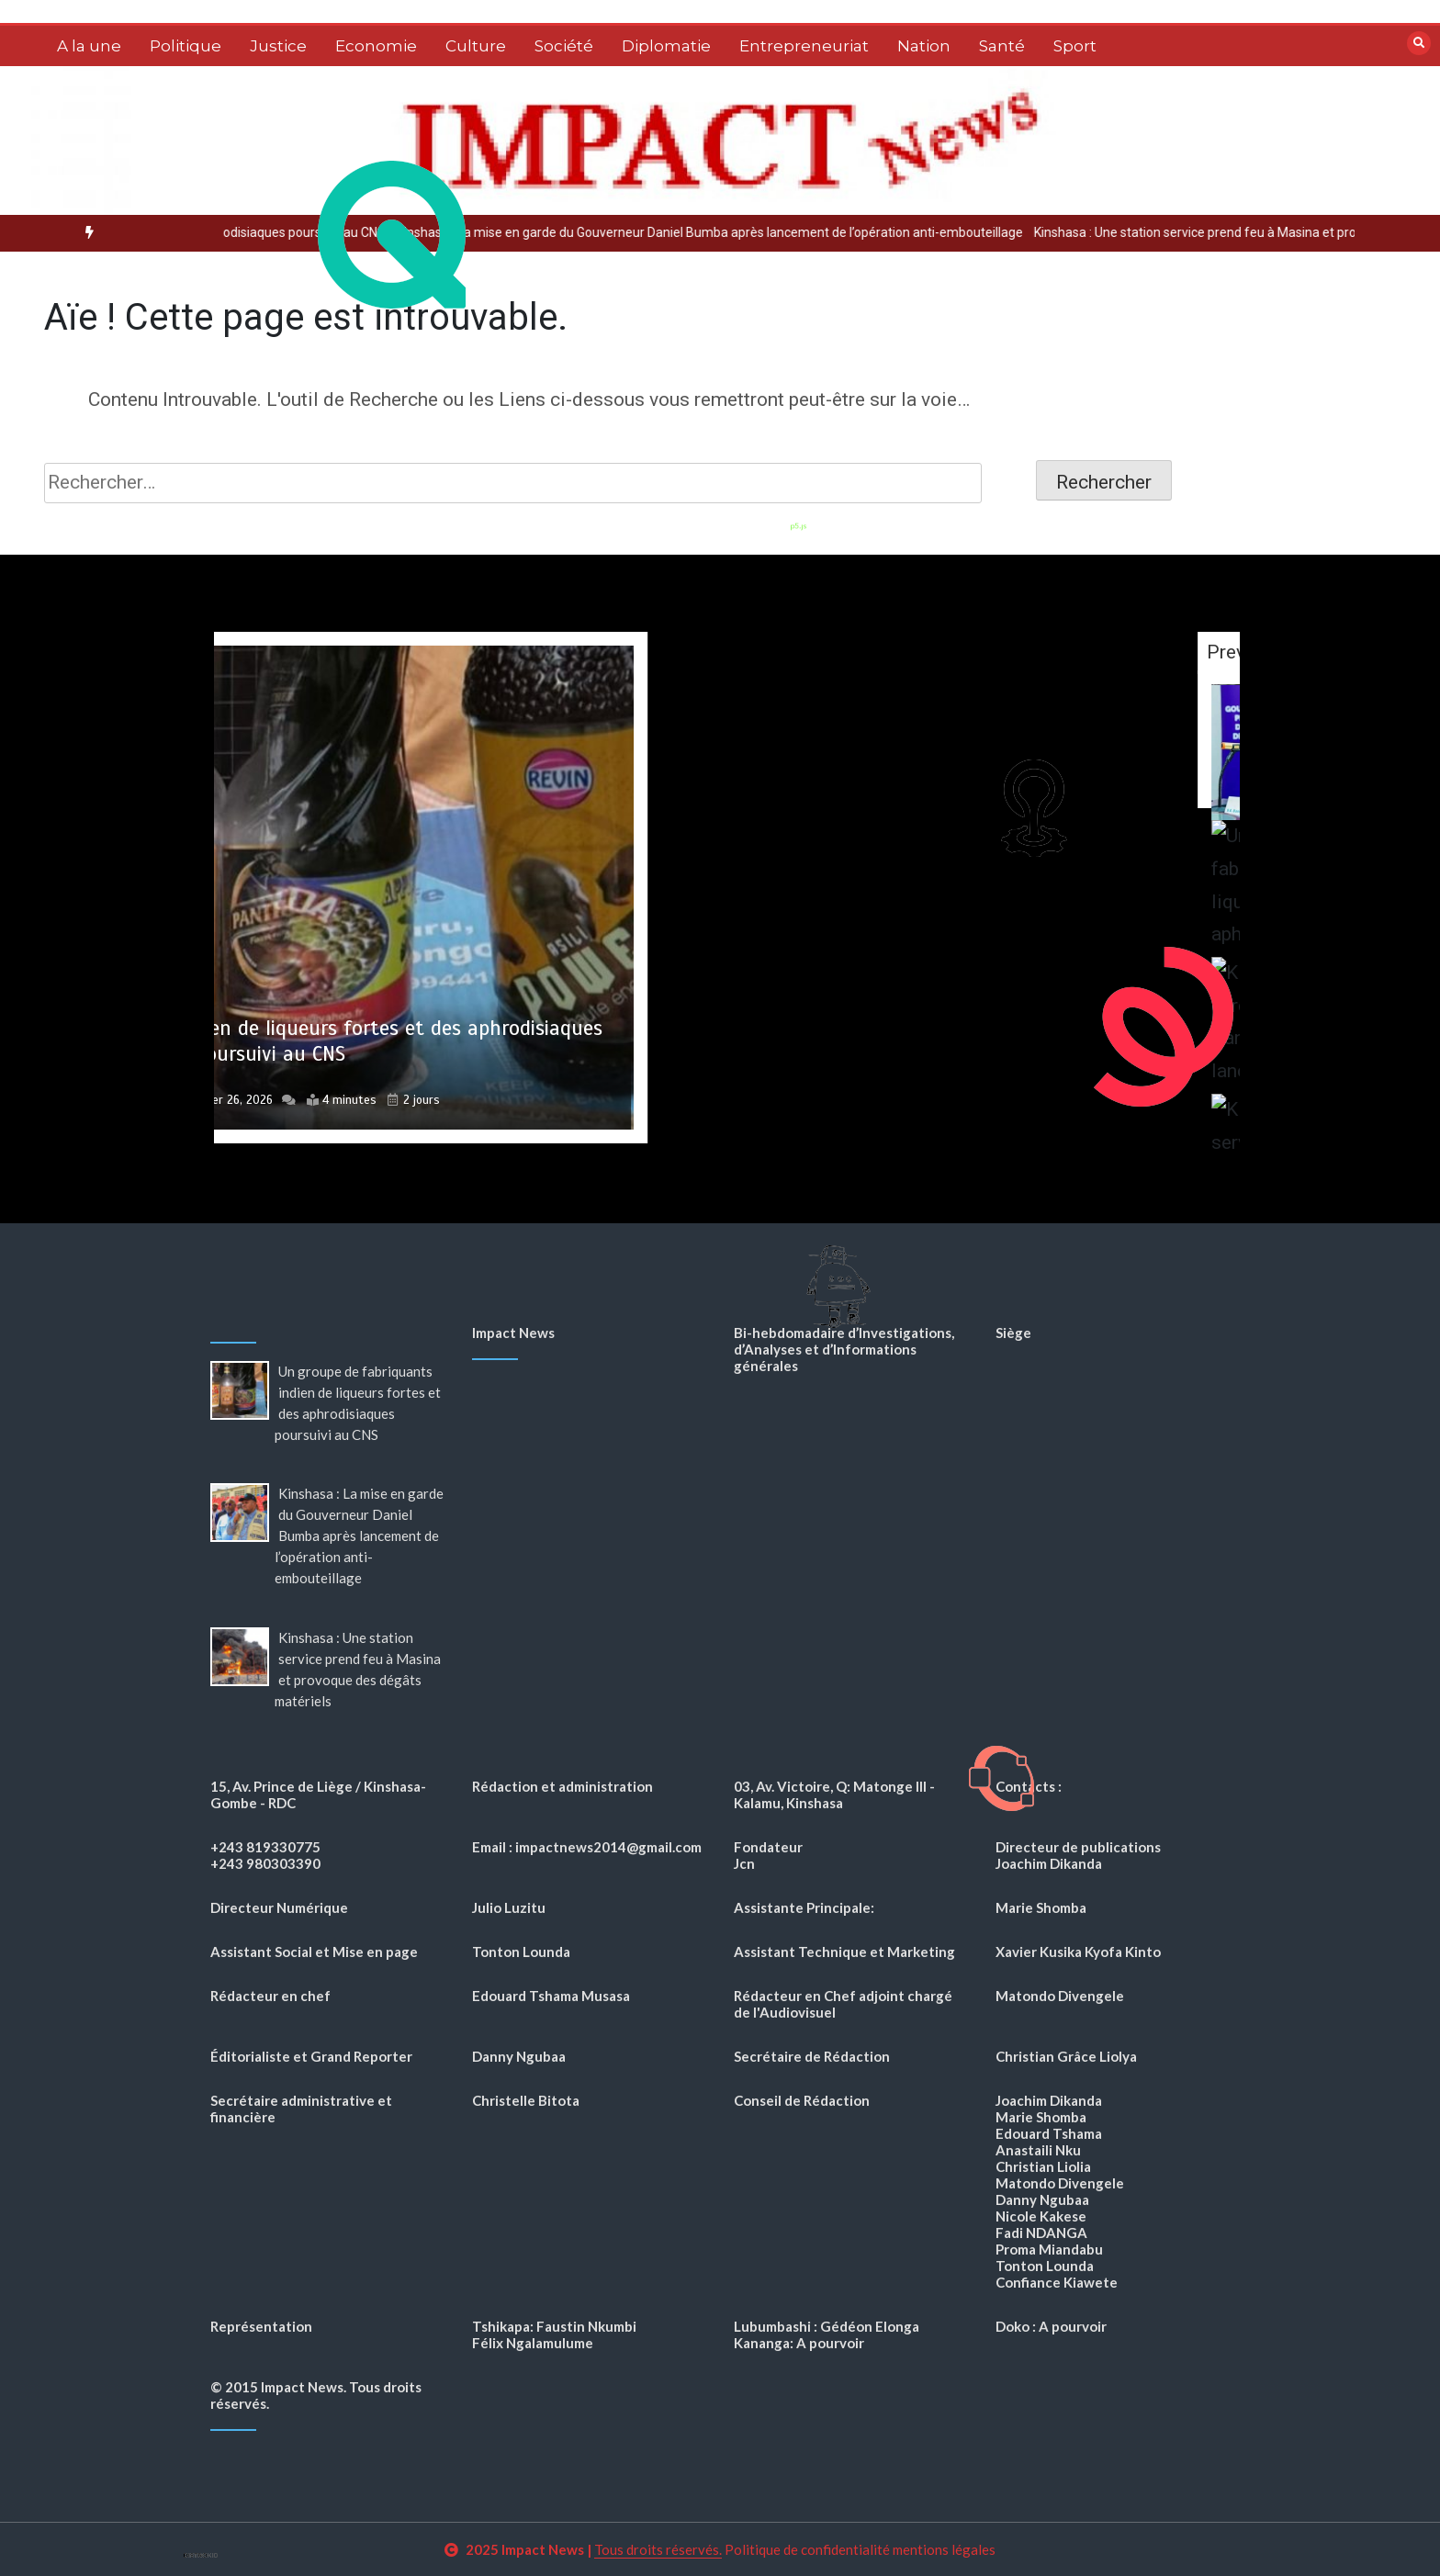 This screenshot has height=2576, width=1440. I want to click on visit instructables website or app, so click(838, 1287).